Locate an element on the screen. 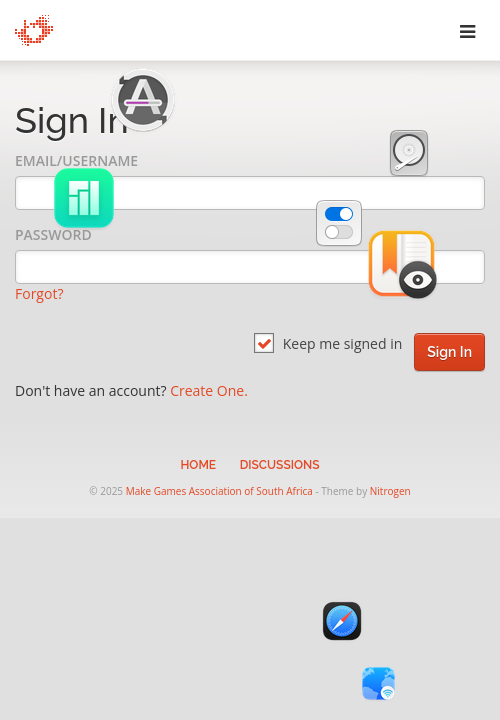 The image size is (500, 720). launch manjaro linux application is located at coordinates (84, 198).